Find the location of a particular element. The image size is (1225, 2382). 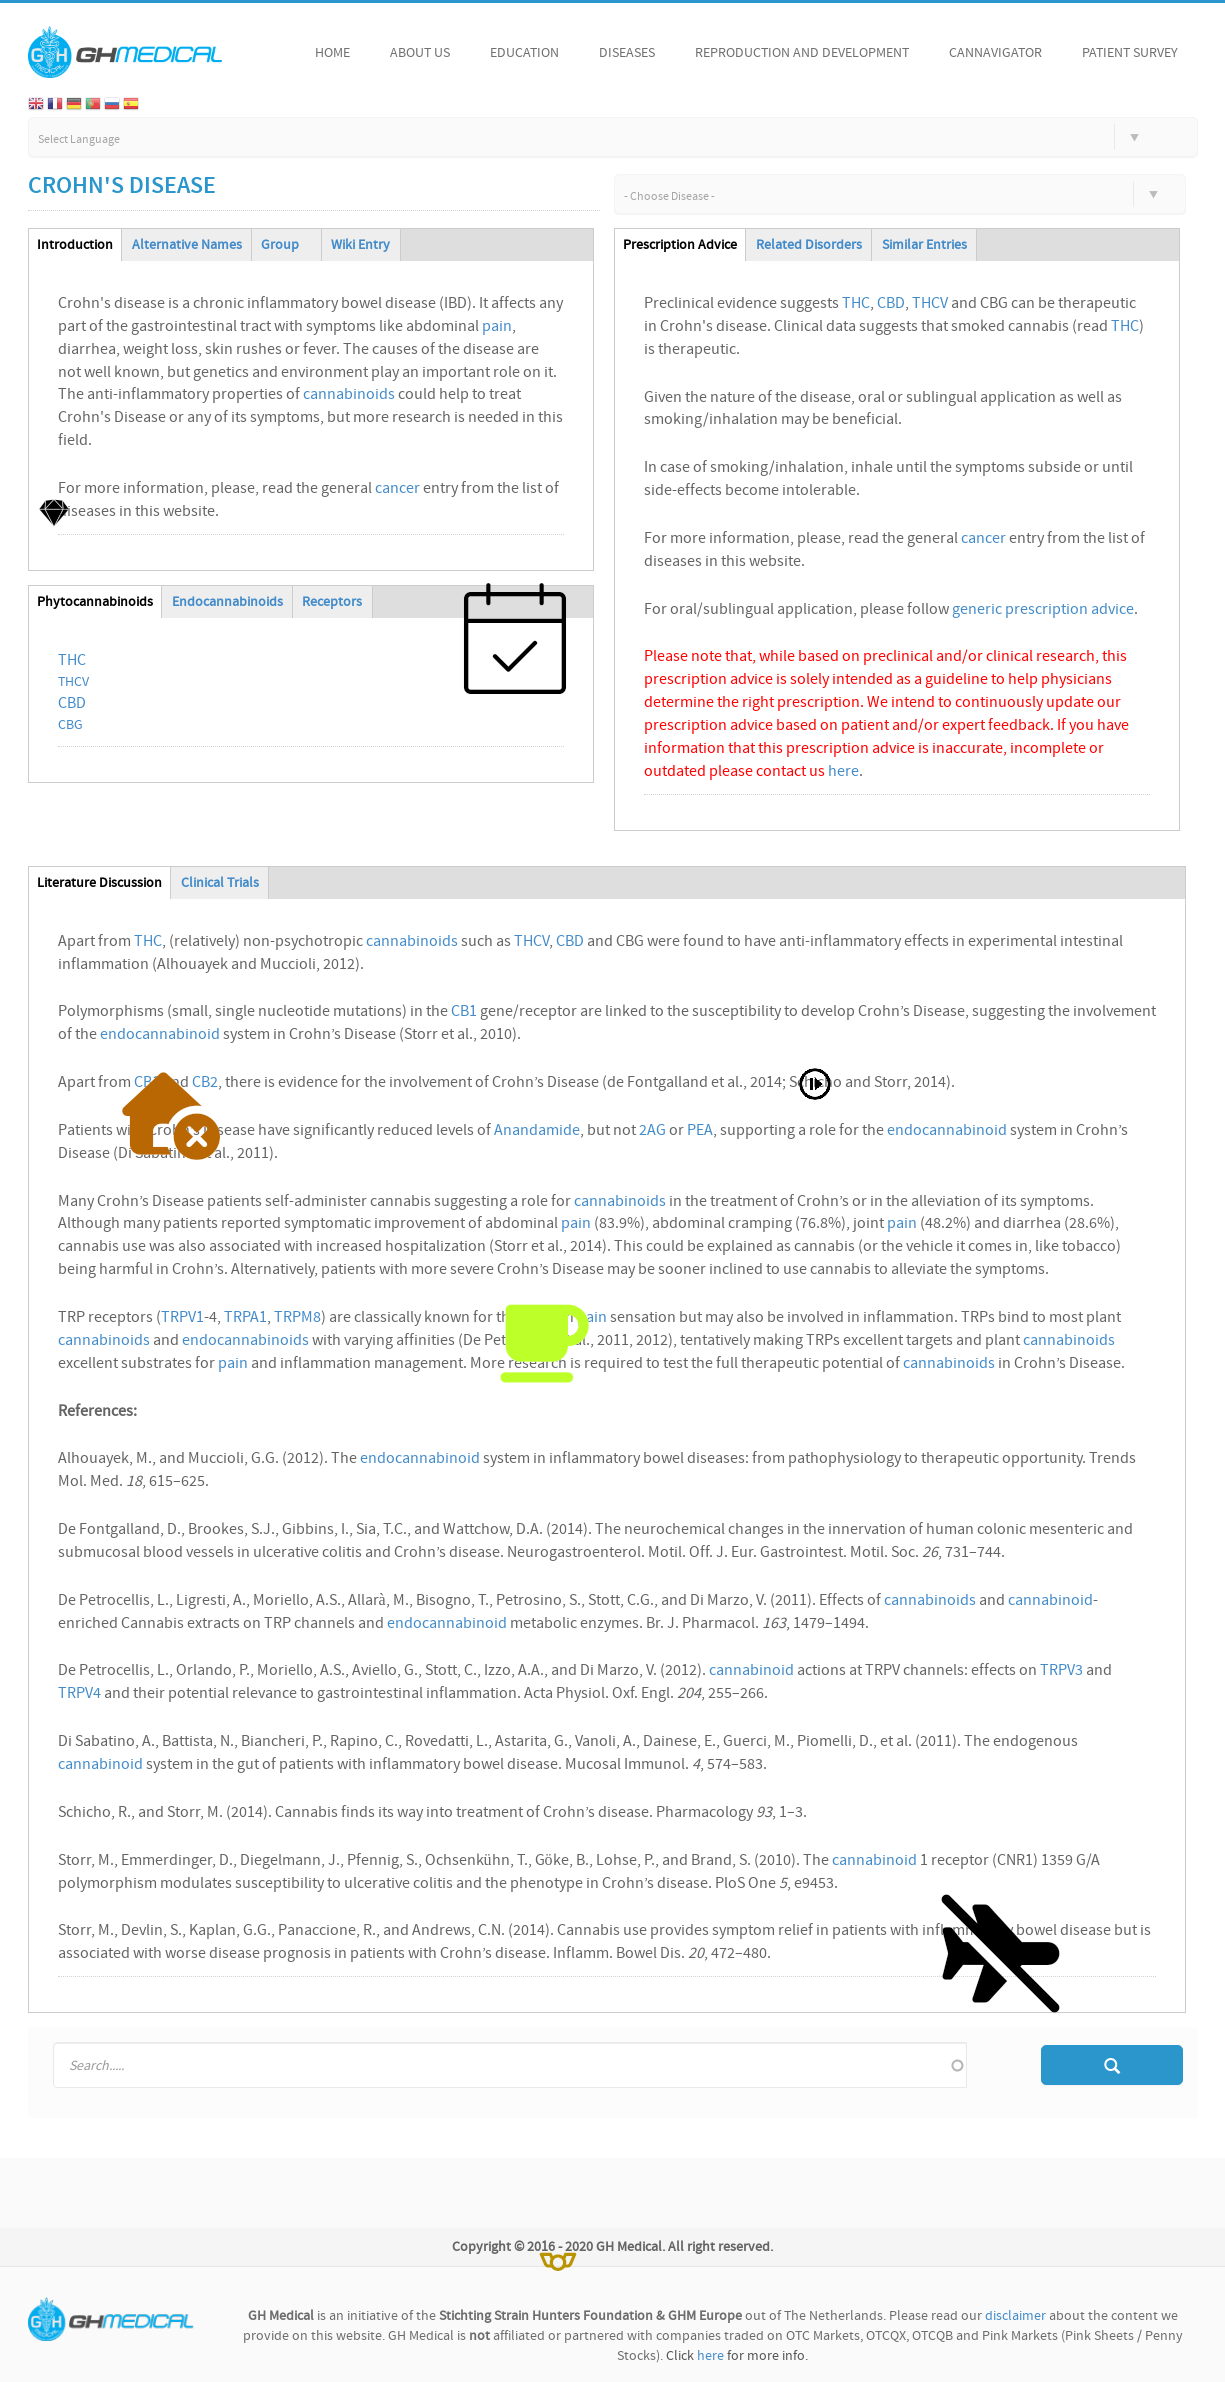

confirm or schedule an event is located at coordinates (515, 643).